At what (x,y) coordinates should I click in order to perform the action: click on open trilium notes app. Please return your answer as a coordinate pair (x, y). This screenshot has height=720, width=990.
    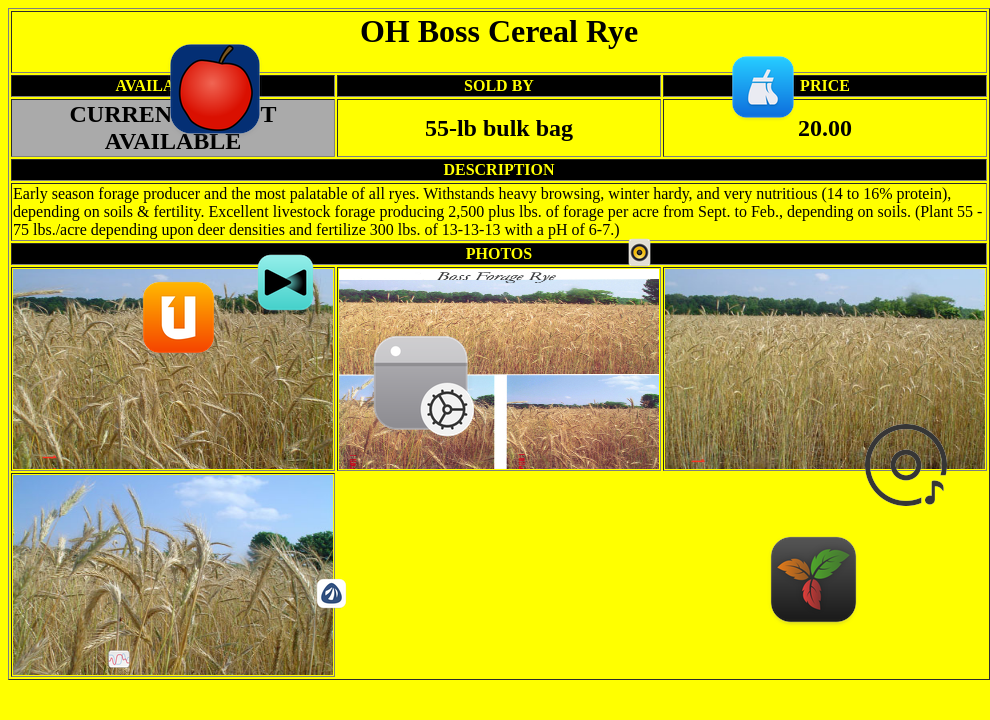
    Looking at the image, I should click on (813, 579).